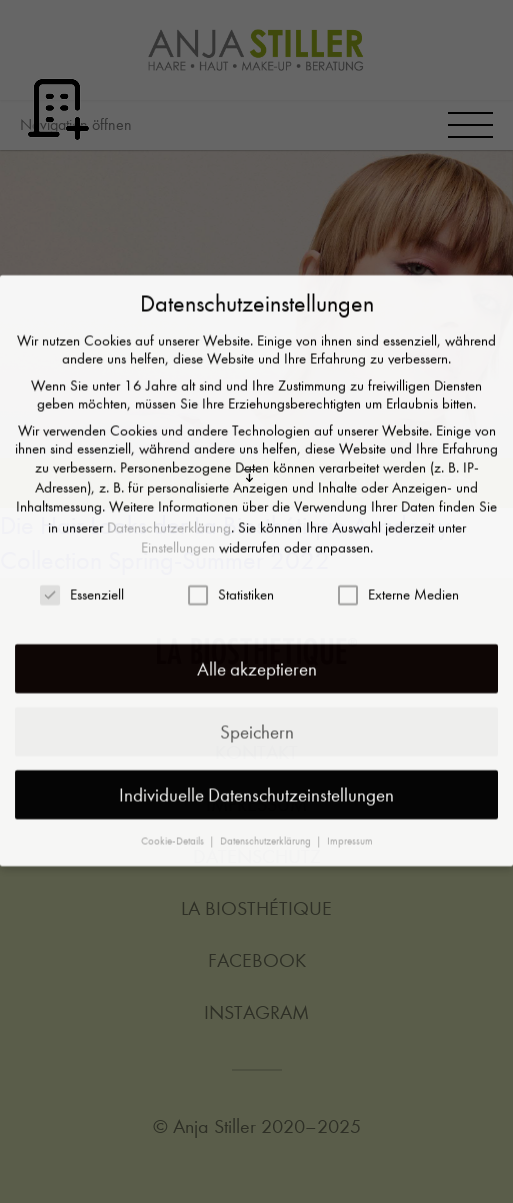 The height and width of the screenshot is (1203, 513). What do you see at coordinates (249, 475) in the screenshot?
I see `download file or content` at bounding box center [249, 475].